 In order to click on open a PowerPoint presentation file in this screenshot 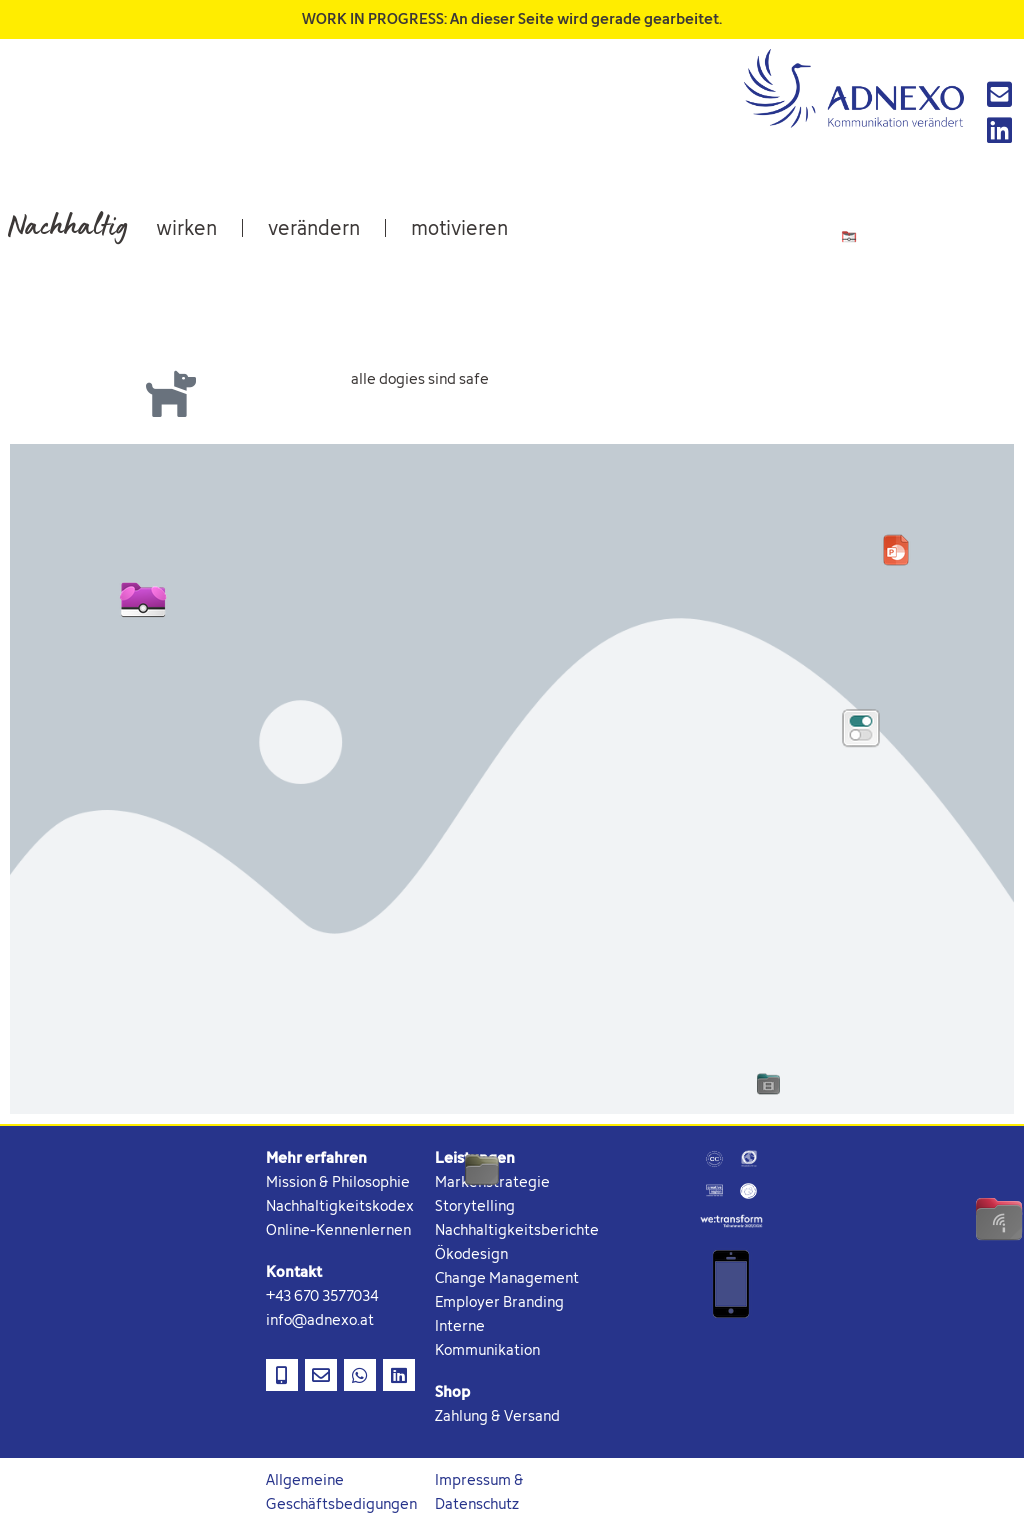, I will do `click(896, 550)`.